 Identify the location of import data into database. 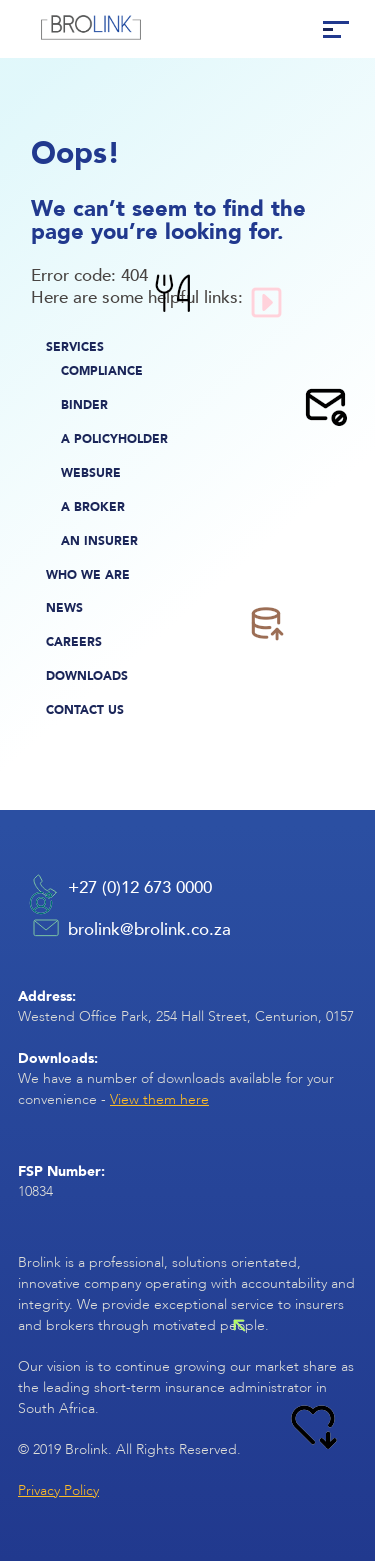
(266, 623).